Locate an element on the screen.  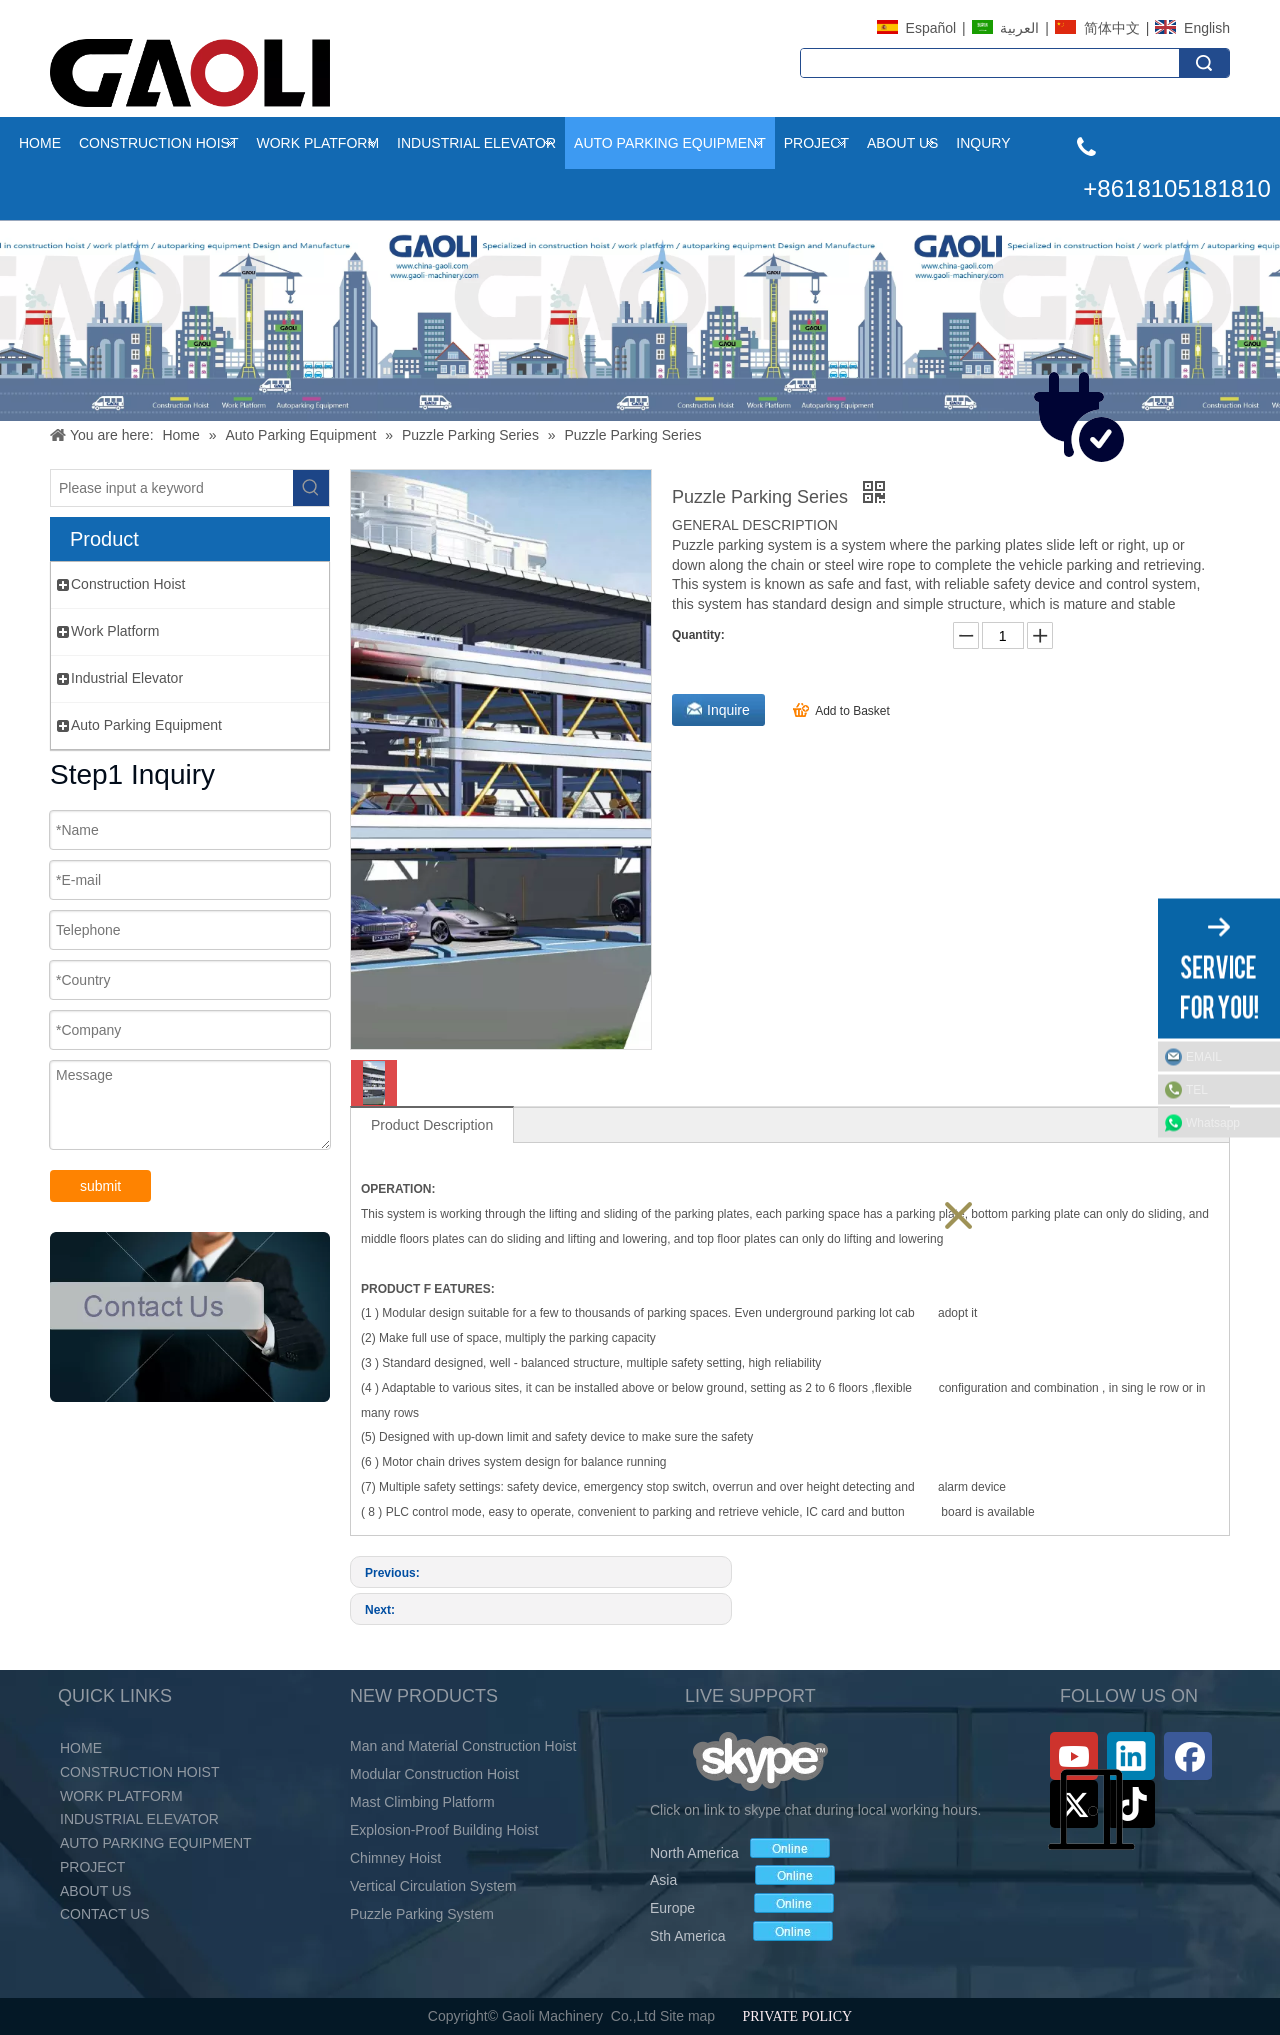
exit or log out of the application is located at coordinates (1091, 1809).